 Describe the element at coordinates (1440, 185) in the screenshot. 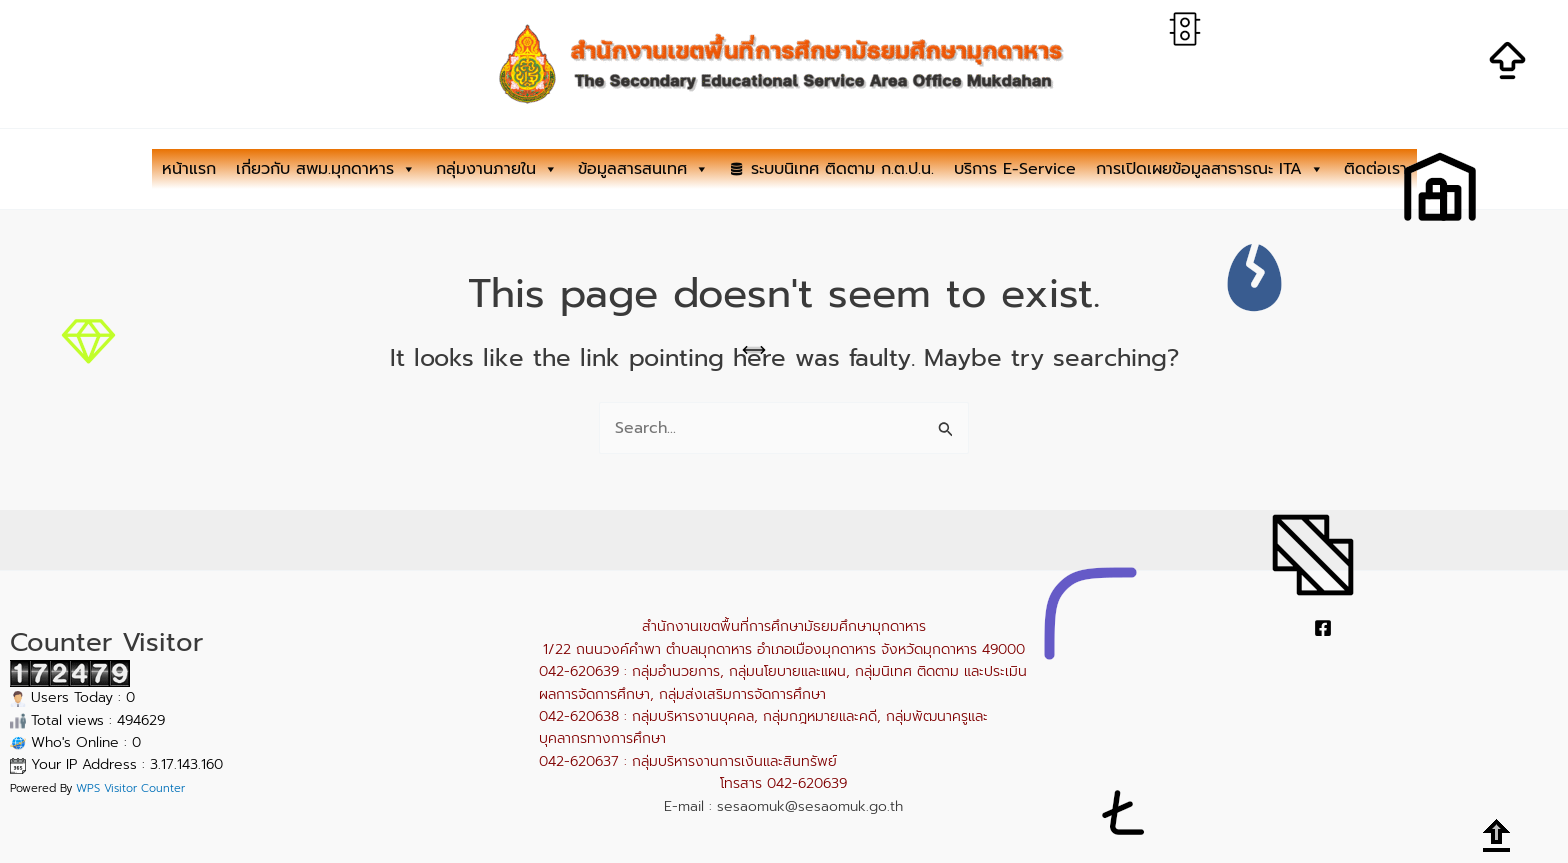

I see `access warehouse inventory` at that location.